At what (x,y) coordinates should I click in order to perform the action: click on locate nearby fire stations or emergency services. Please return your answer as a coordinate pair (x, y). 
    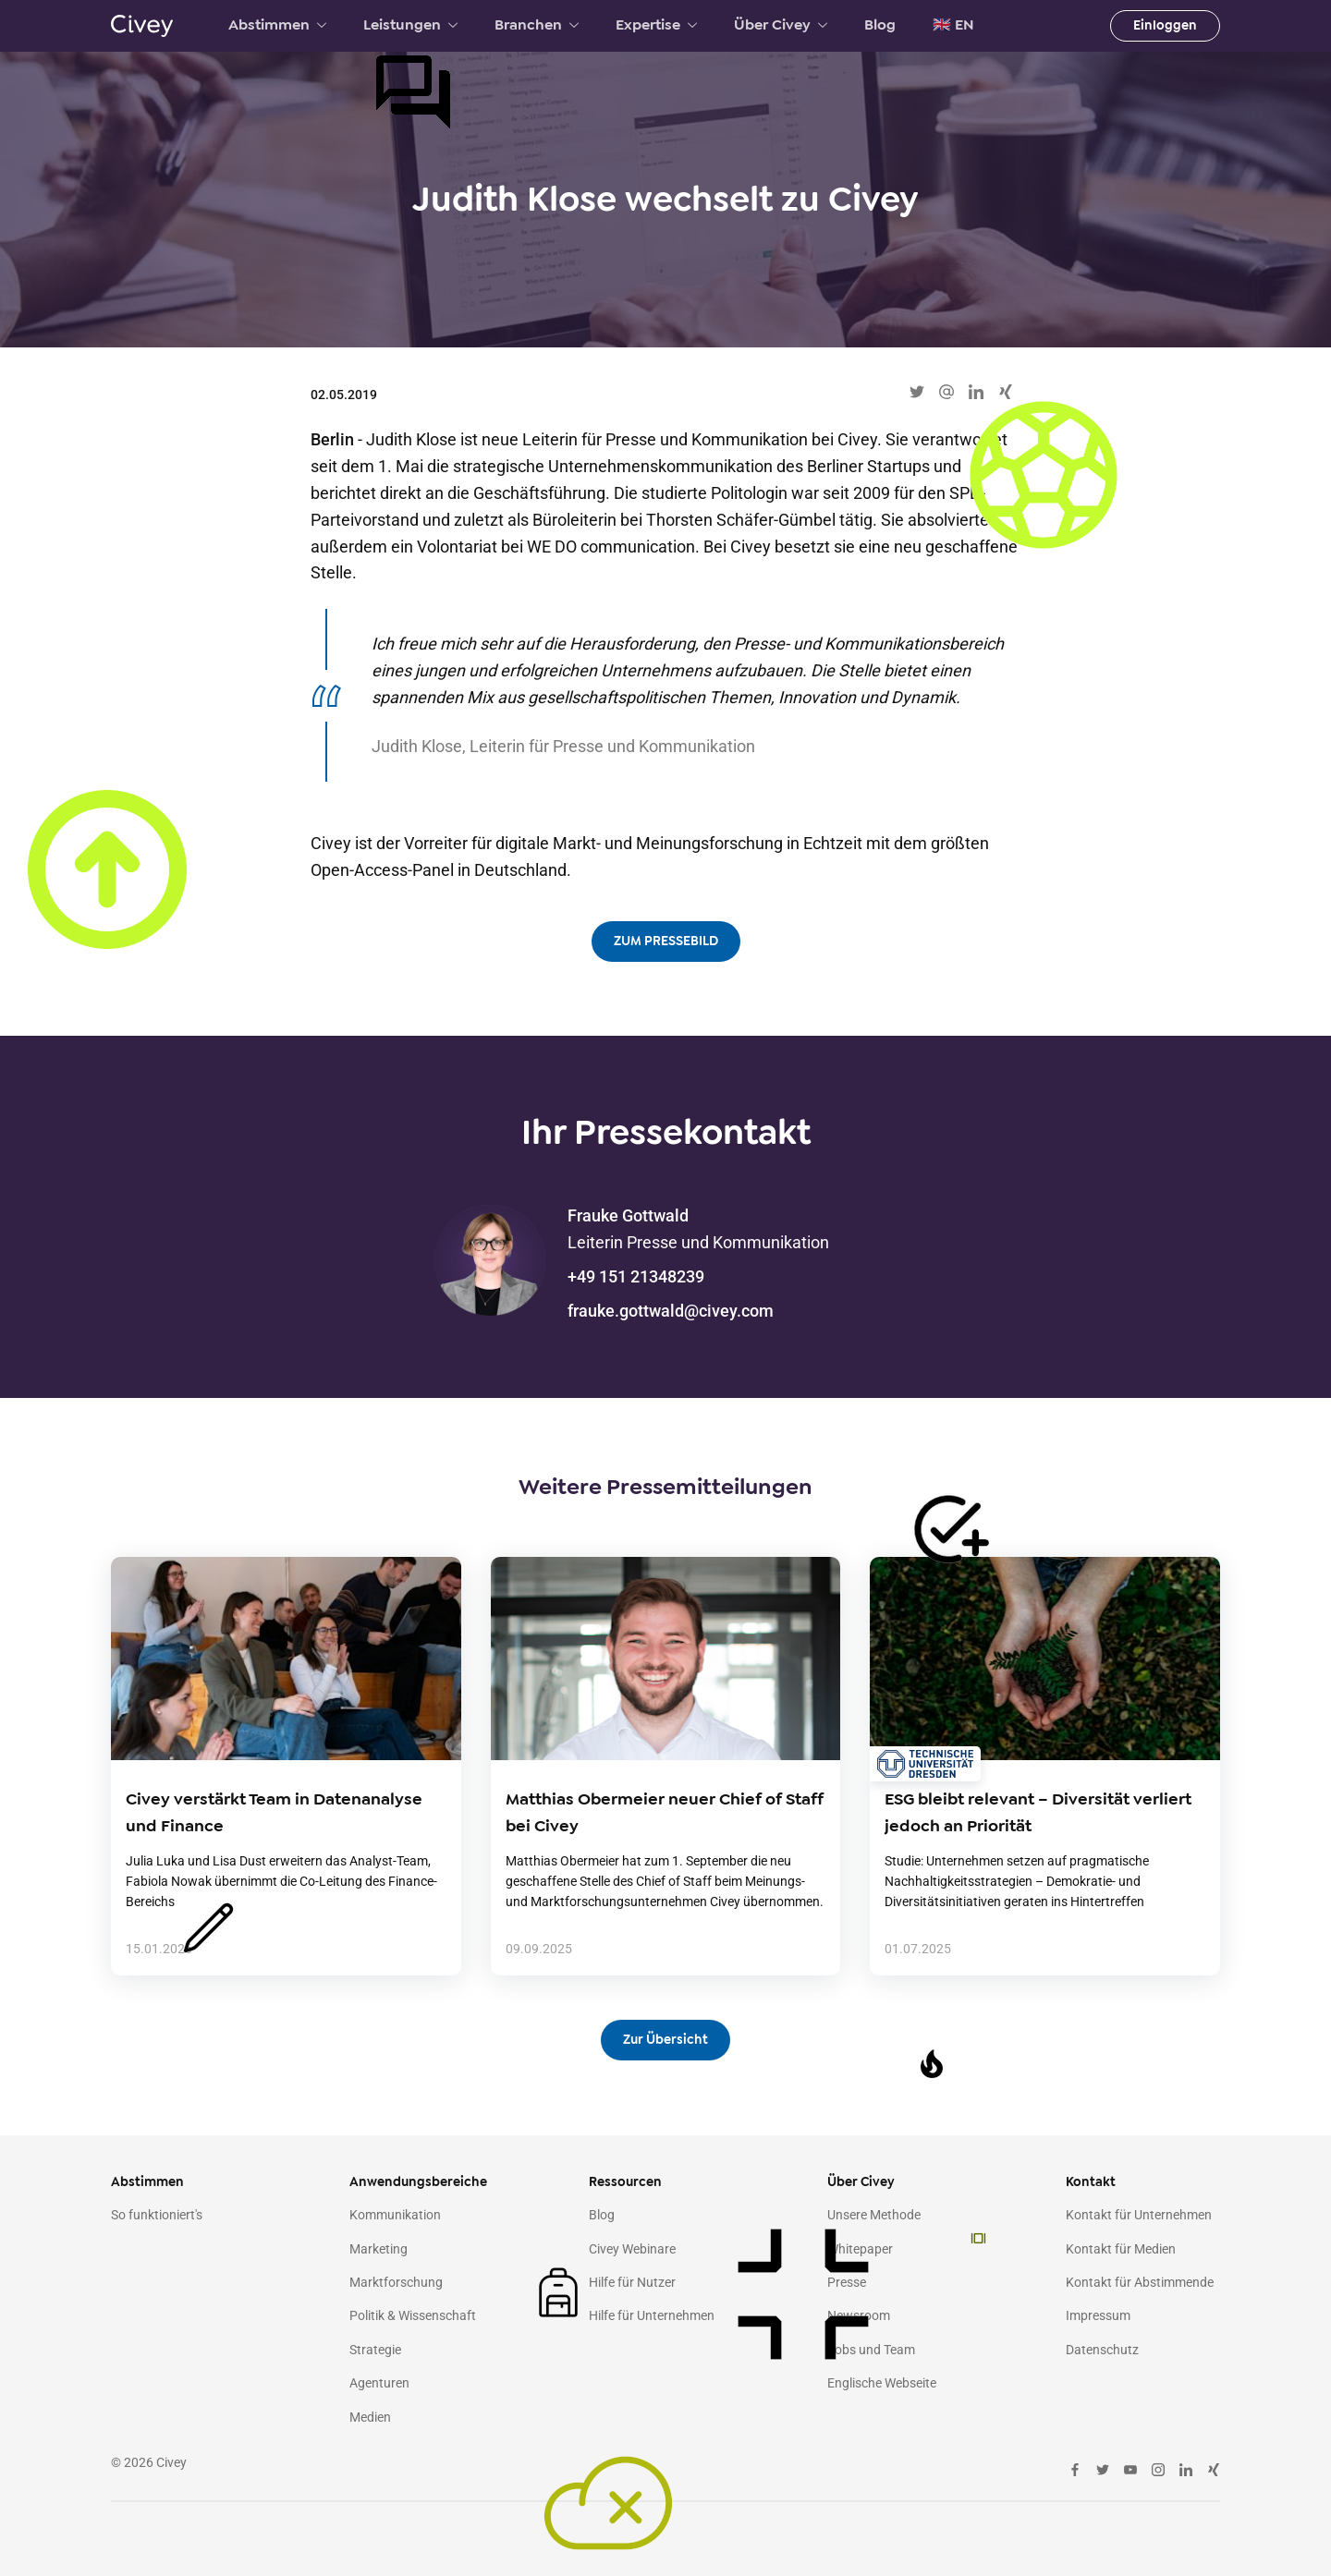
    Looking at the image, I should click on (932, 2064).